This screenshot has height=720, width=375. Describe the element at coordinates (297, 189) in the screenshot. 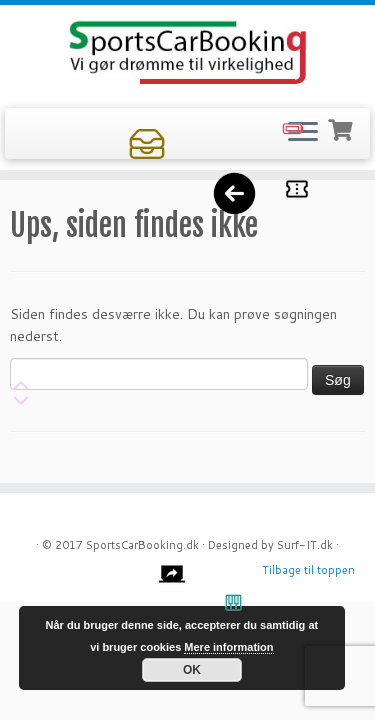

I see `view your tickets or passes` at that location.